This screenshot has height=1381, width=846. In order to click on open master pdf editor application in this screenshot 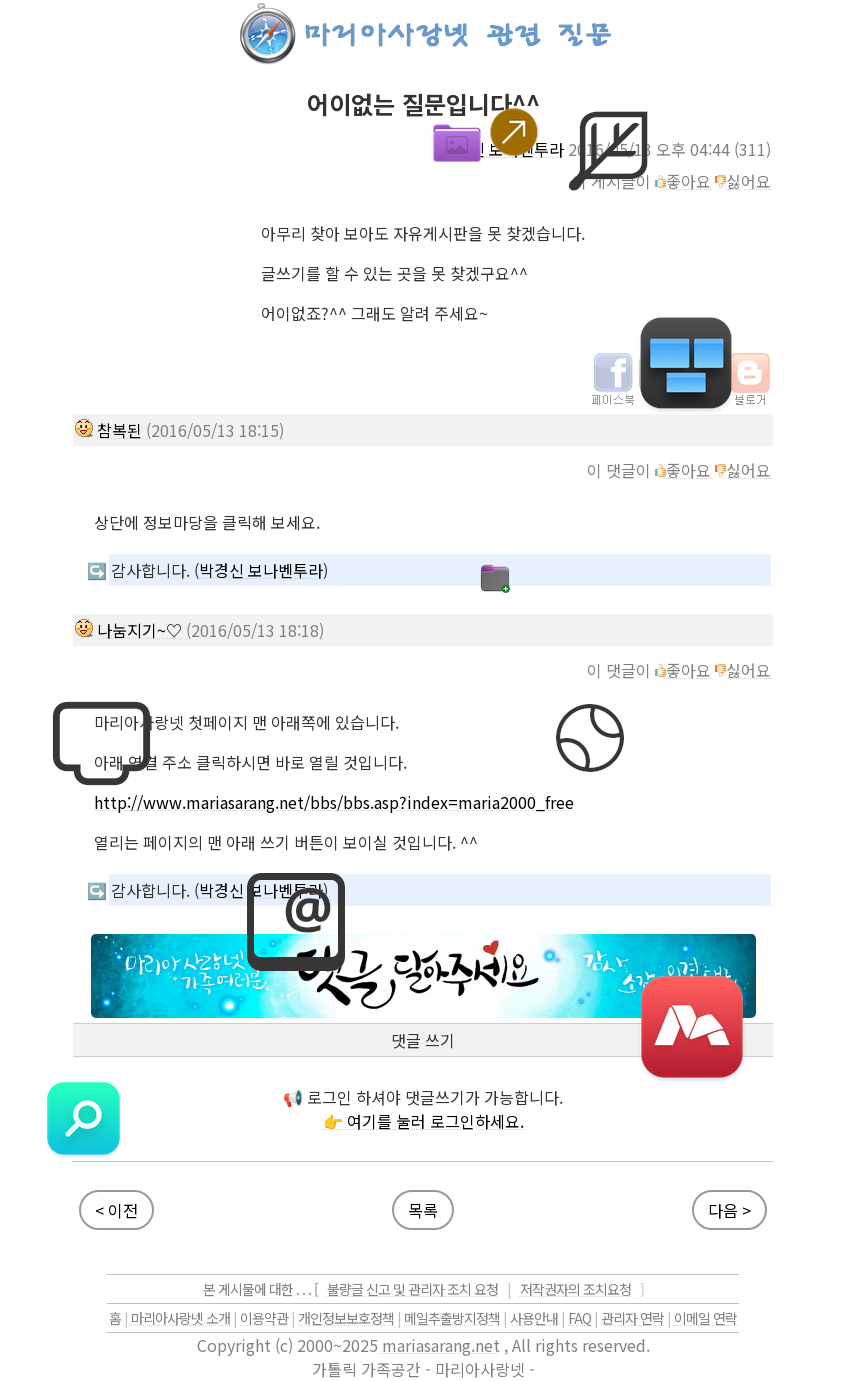, I will do `click(692, 1027)`.